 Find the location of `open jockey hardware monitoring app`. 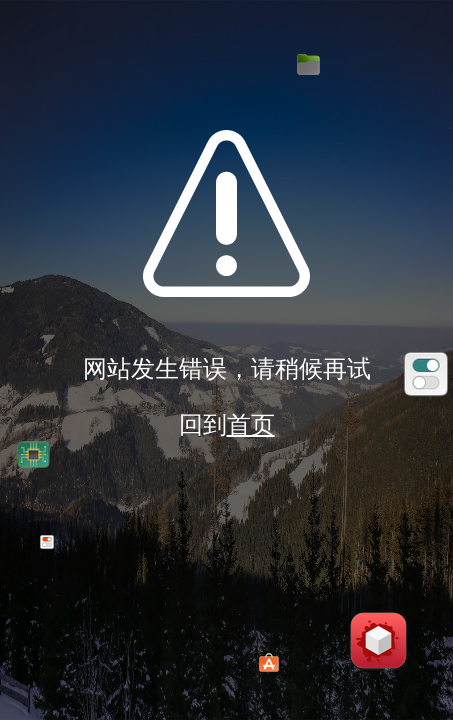

open jockey hardware monitoring app is located at coordinates (33, 454).